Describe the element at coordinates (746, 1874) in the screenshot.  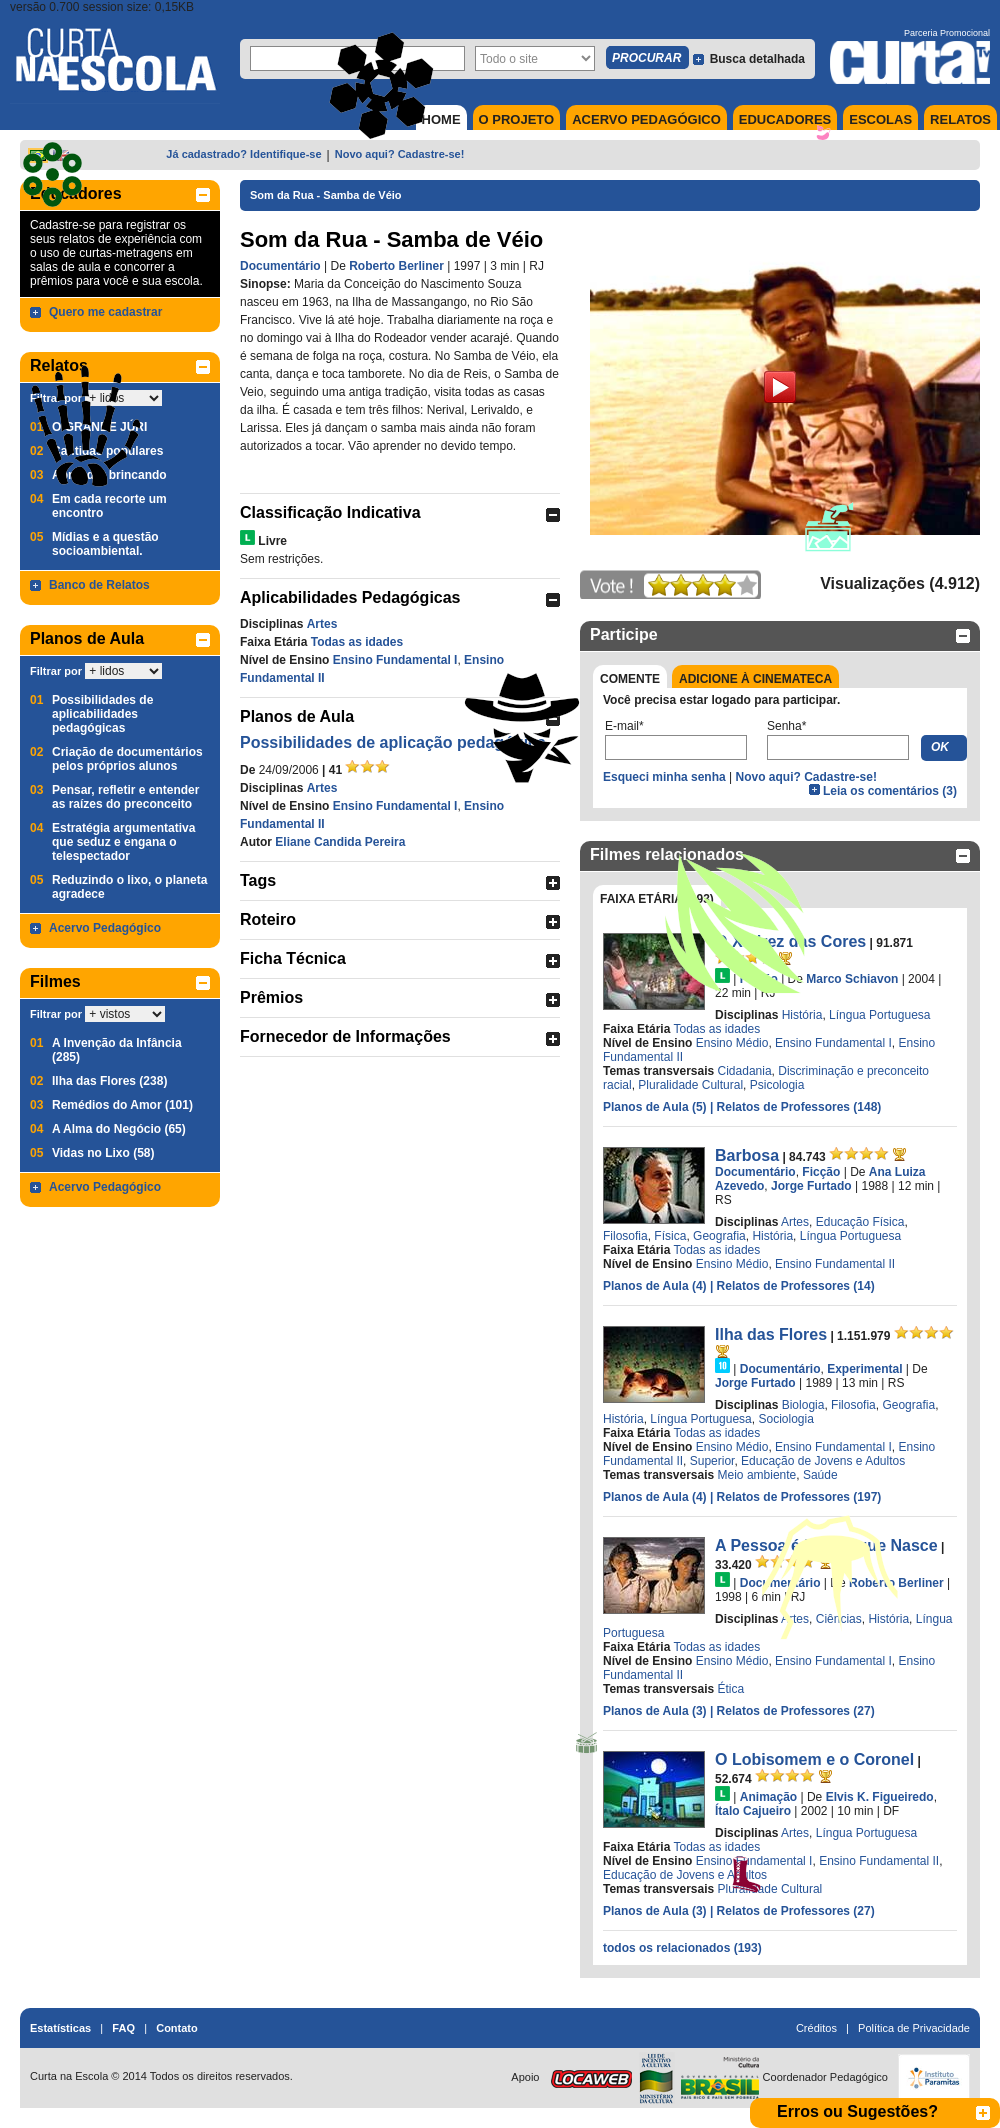
I see `select footwear or boot equipment` at that location.